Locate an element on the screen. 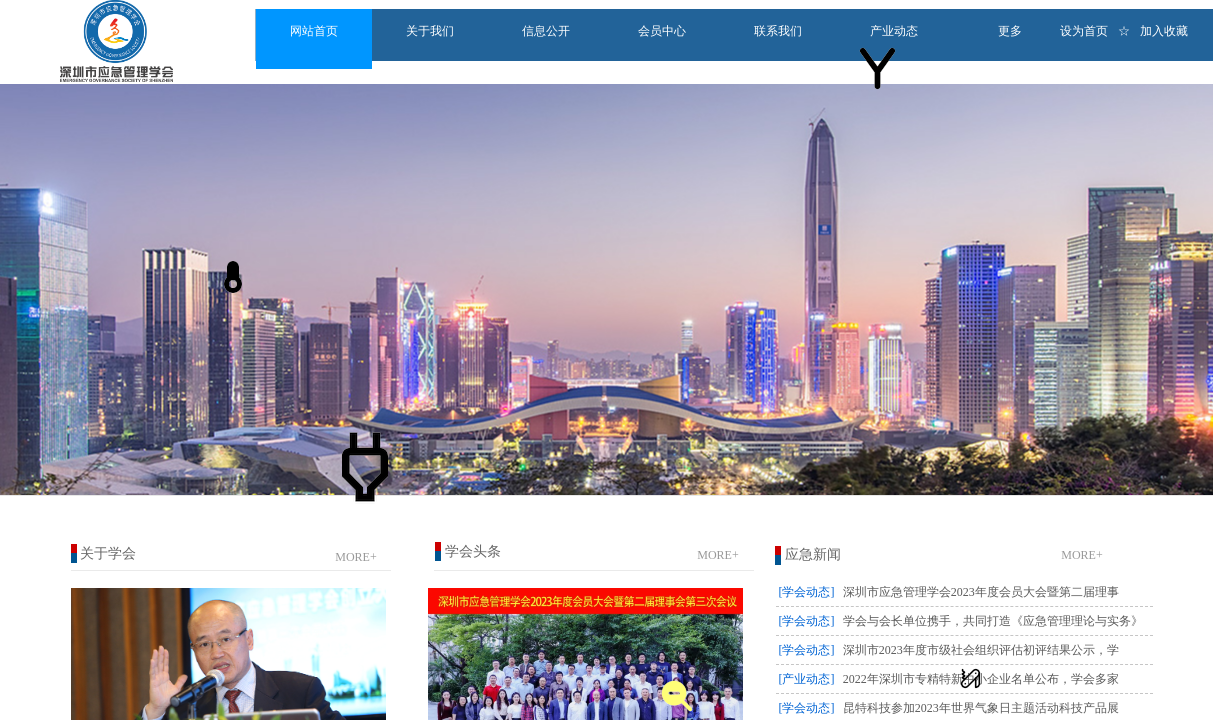 The width and height of the screenshot is (1213, 720). indicates device is charging or connected to power is located at coordinates (365, 467).